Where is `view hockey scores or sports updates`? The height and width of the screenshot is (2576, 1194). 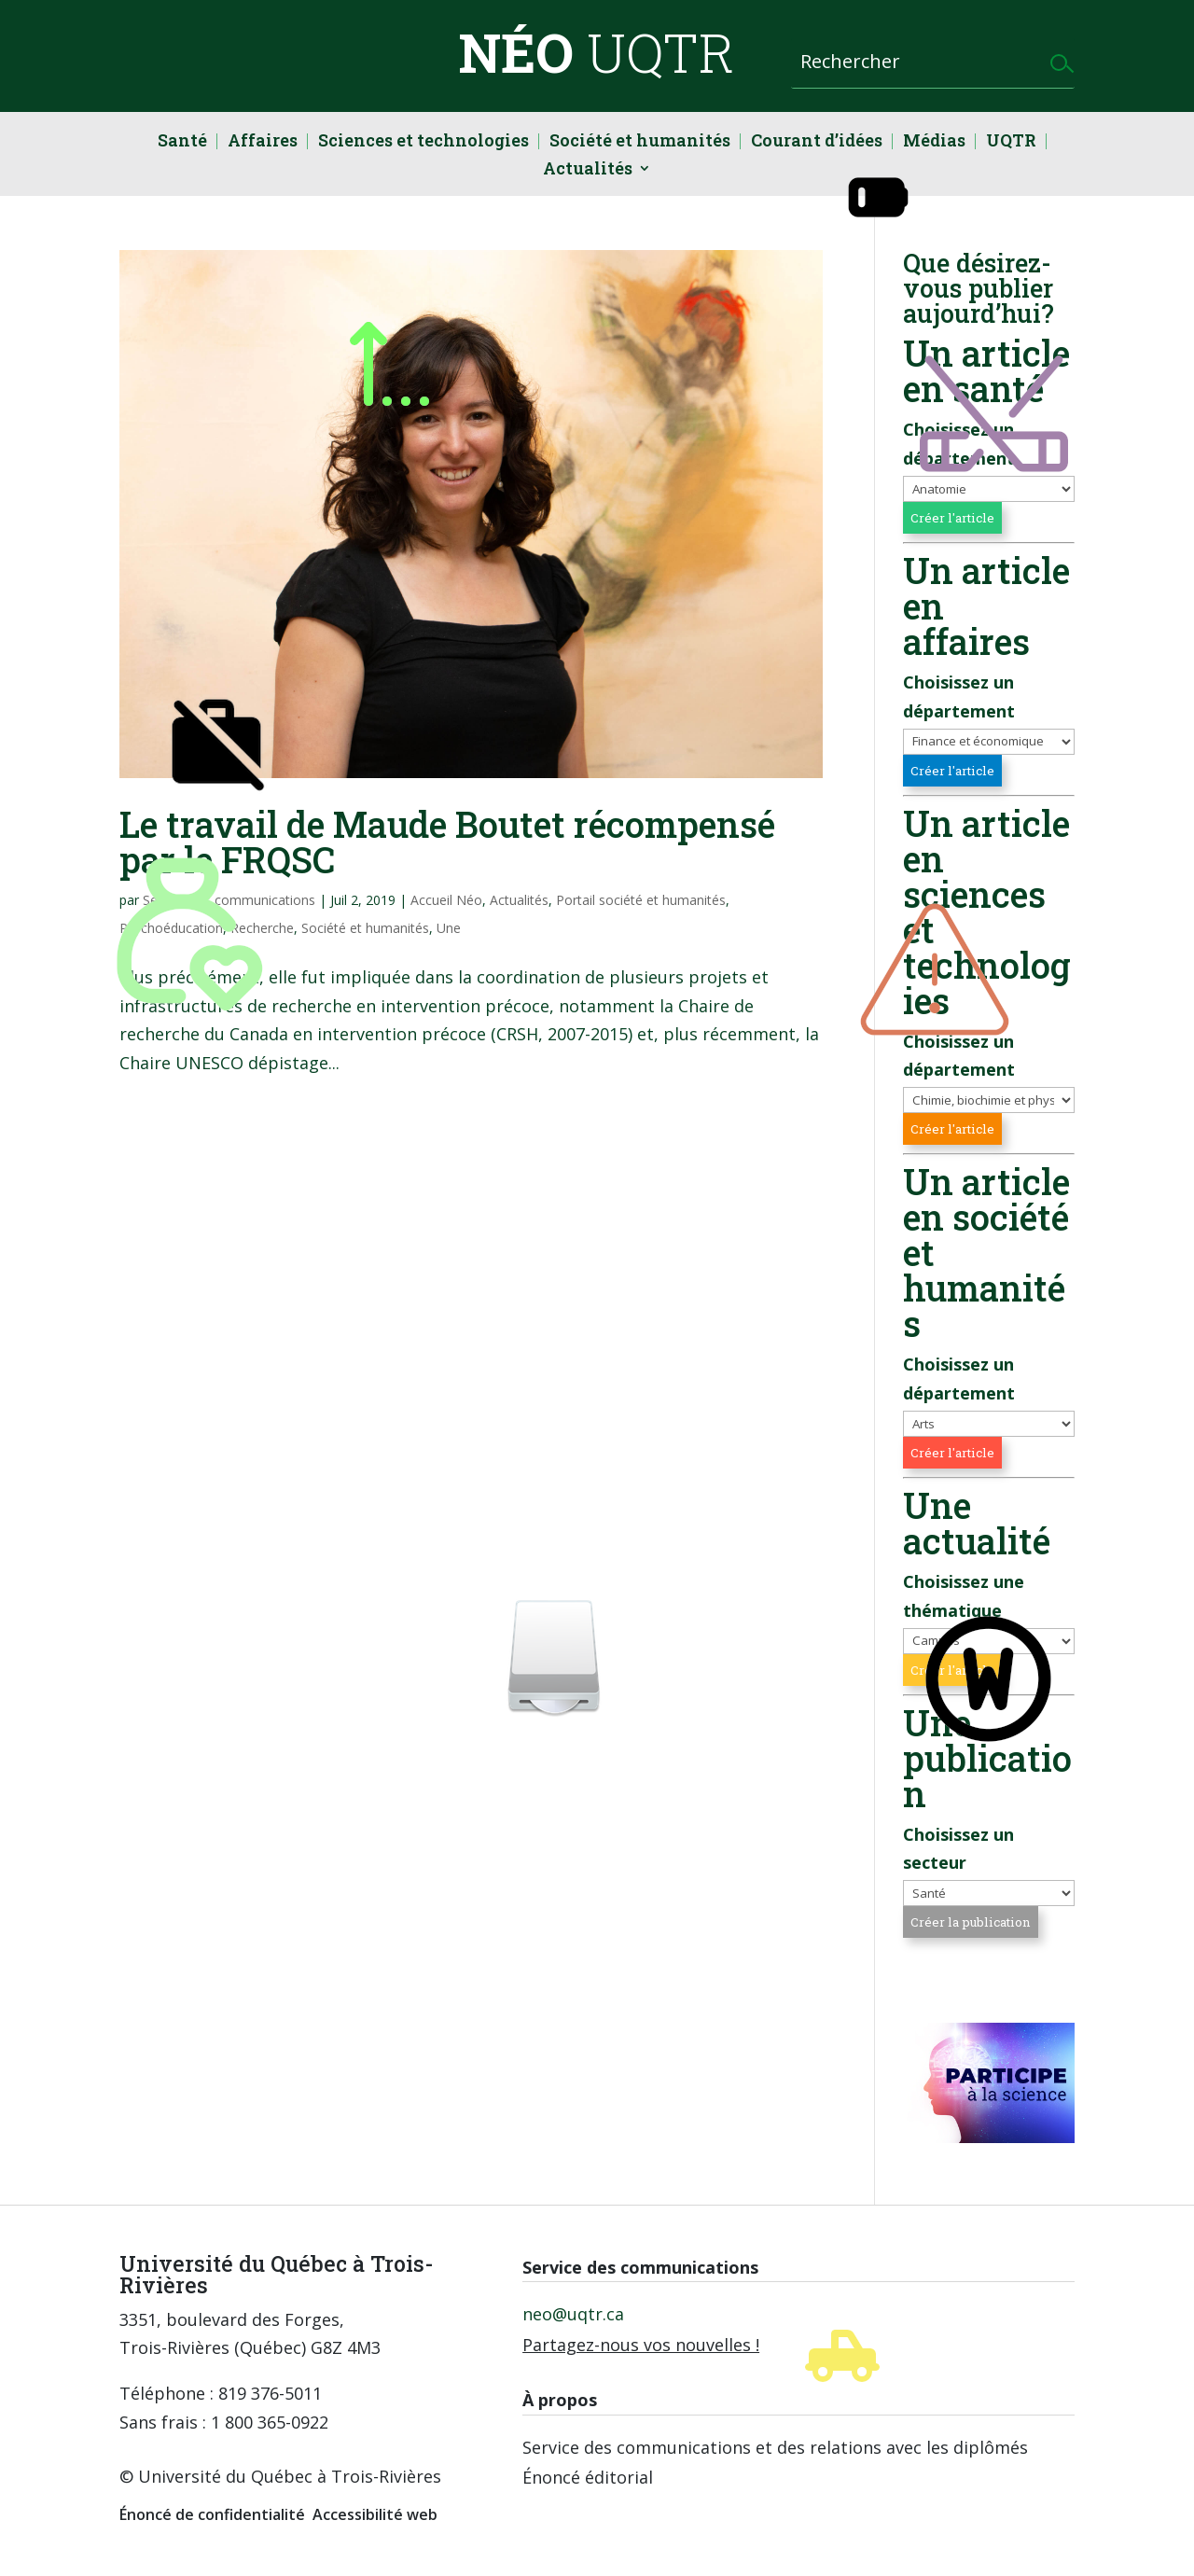
view hockey scores or sports updates is located at coordinates (993, 413).